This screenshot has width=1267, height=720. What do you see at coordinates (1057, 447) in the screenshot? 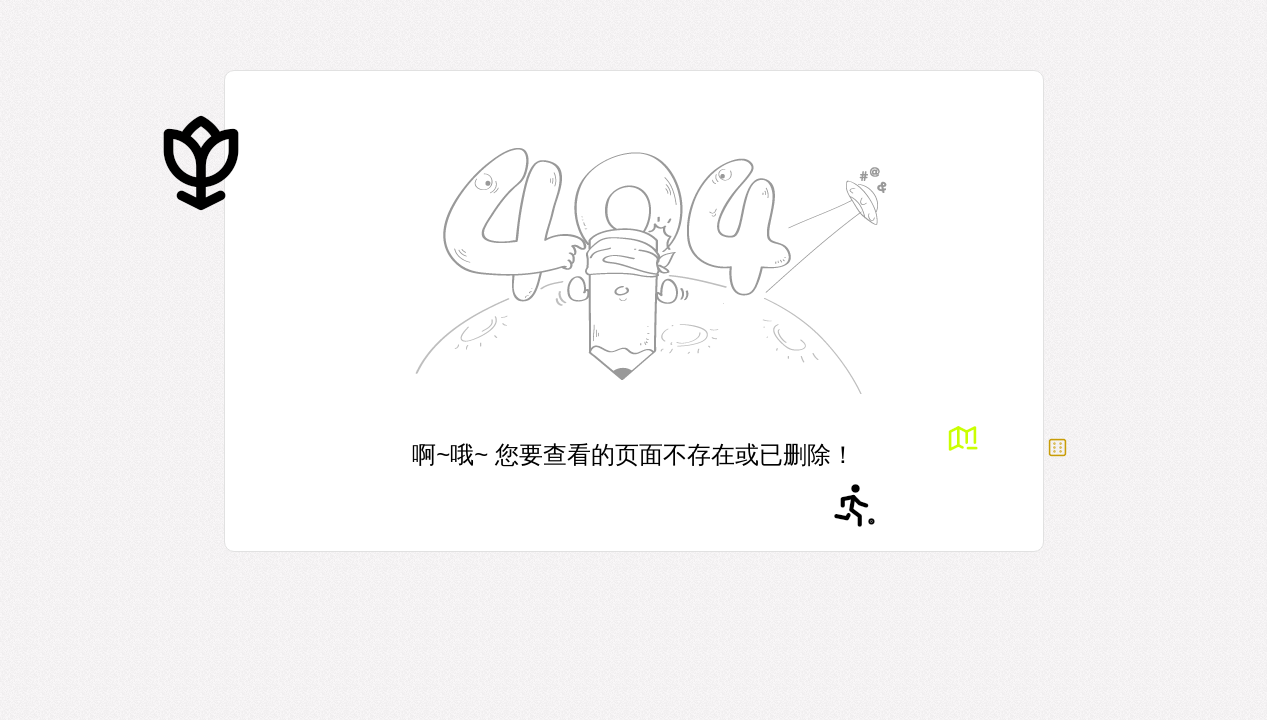
I see `random selection or shuffle function` at bounding box center [1057, 447].